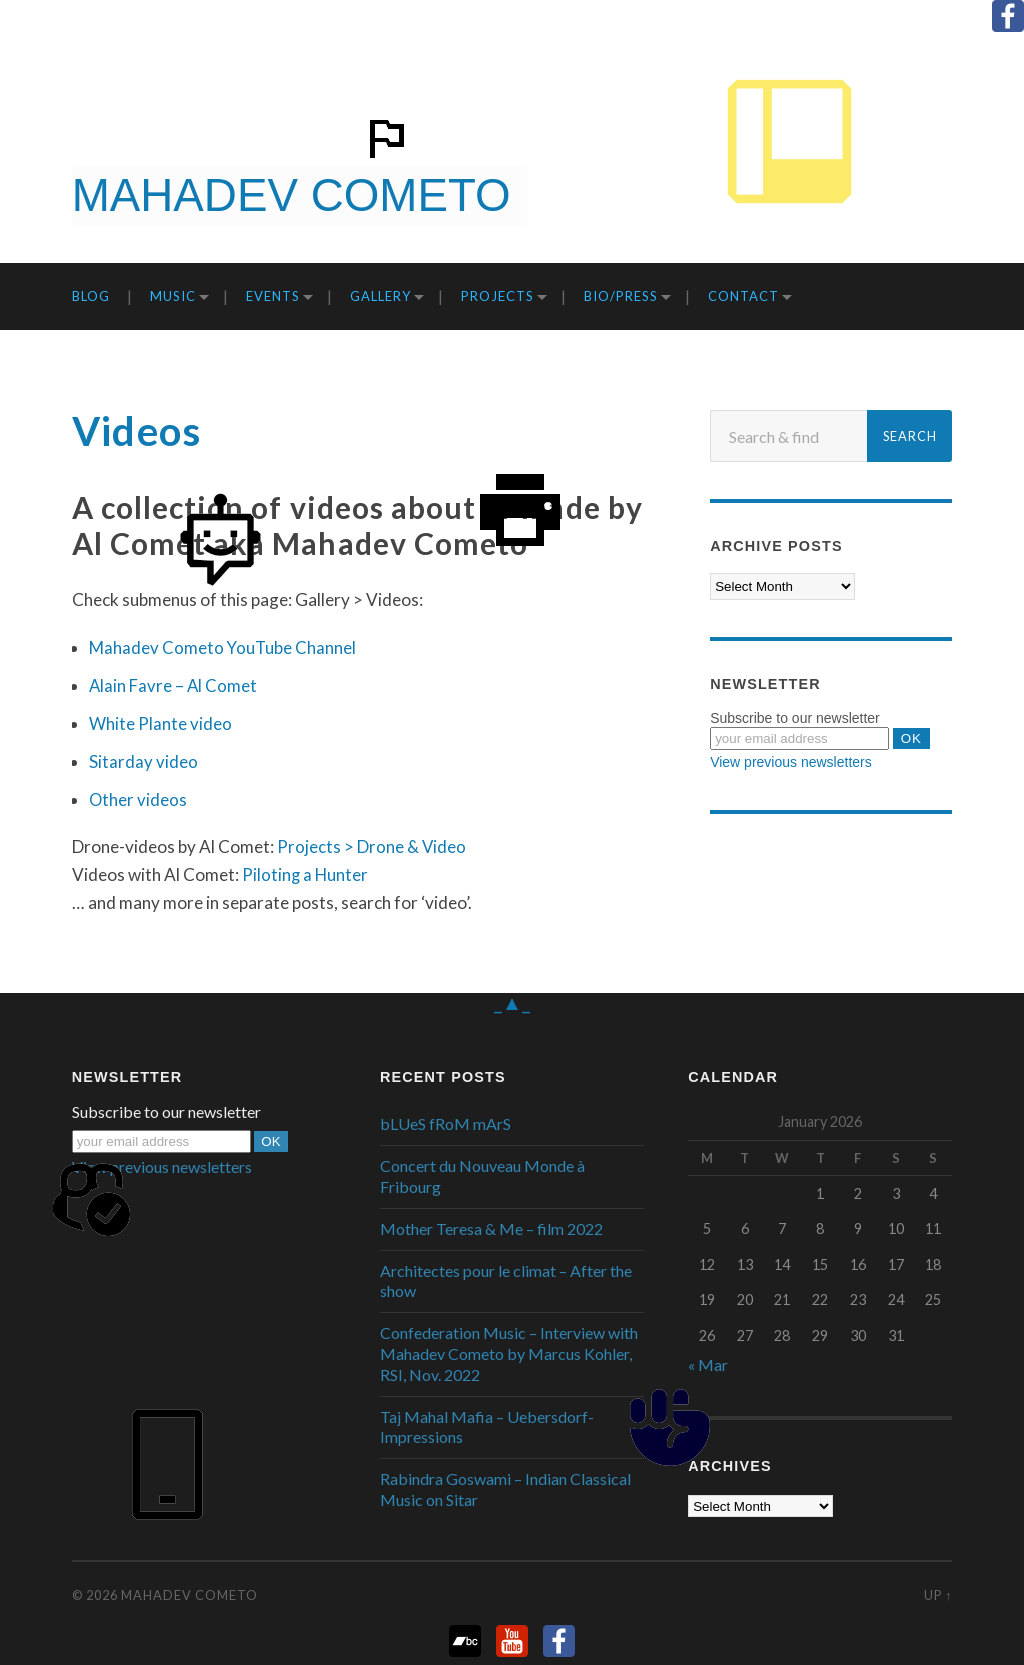 This screenshot has width=1024, height=1665. Describe the element at coordinates (670, 1426) in the screenshot. I see `indicates solidarity or support action` at that location.